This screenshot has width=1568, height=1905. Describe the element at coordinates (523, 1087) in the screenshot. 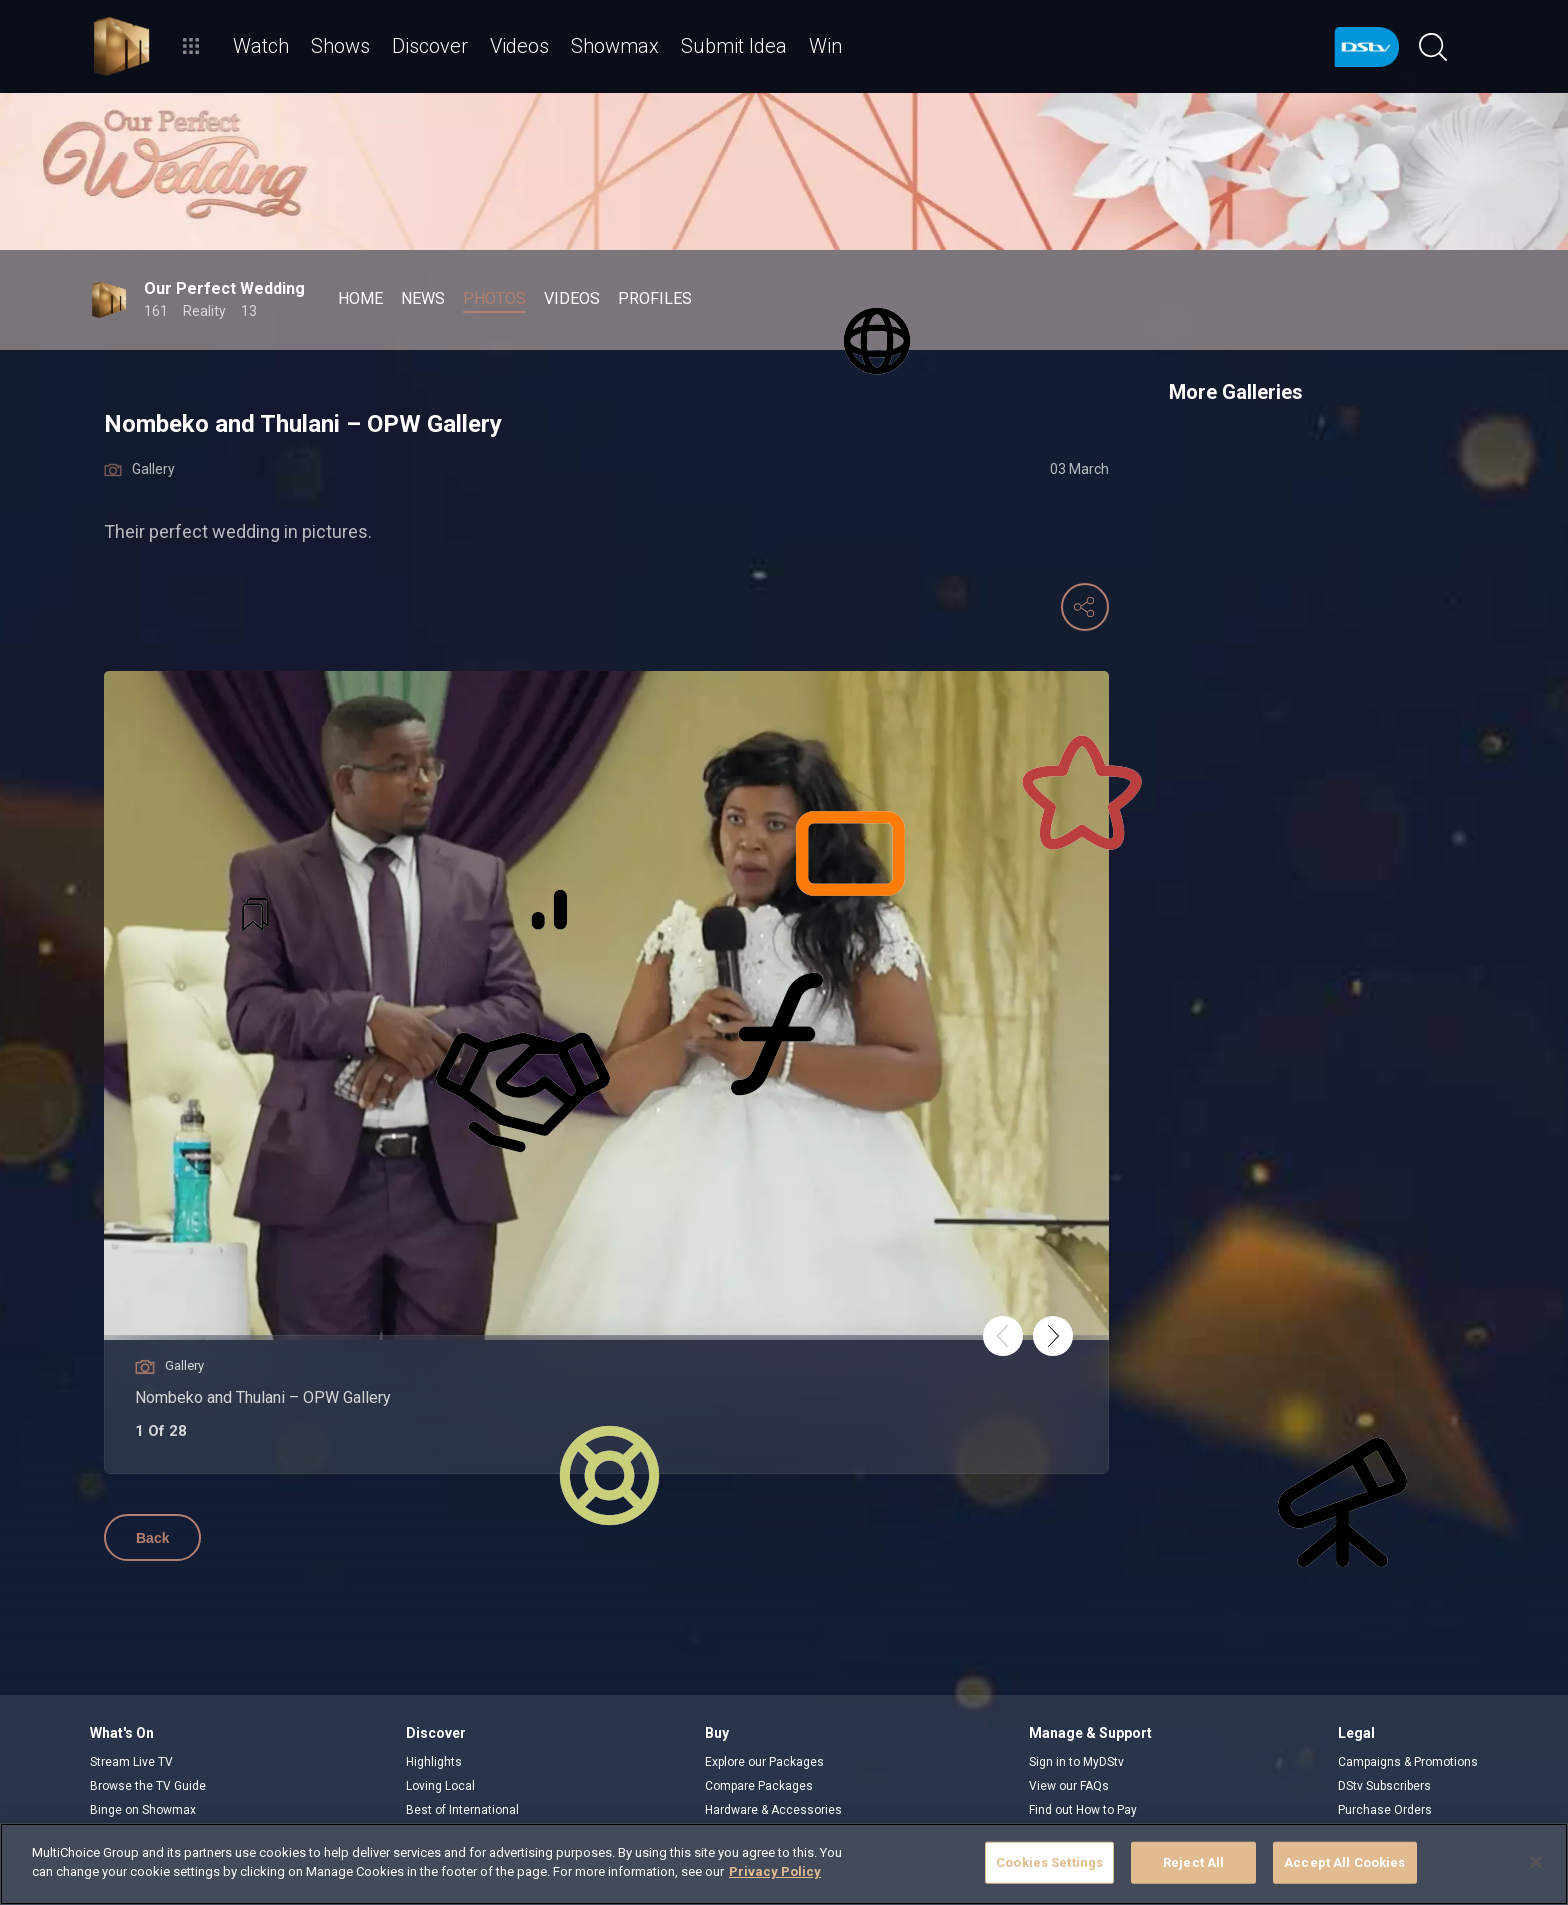

I see `indicates a partnership or collaboration feature` at that location.